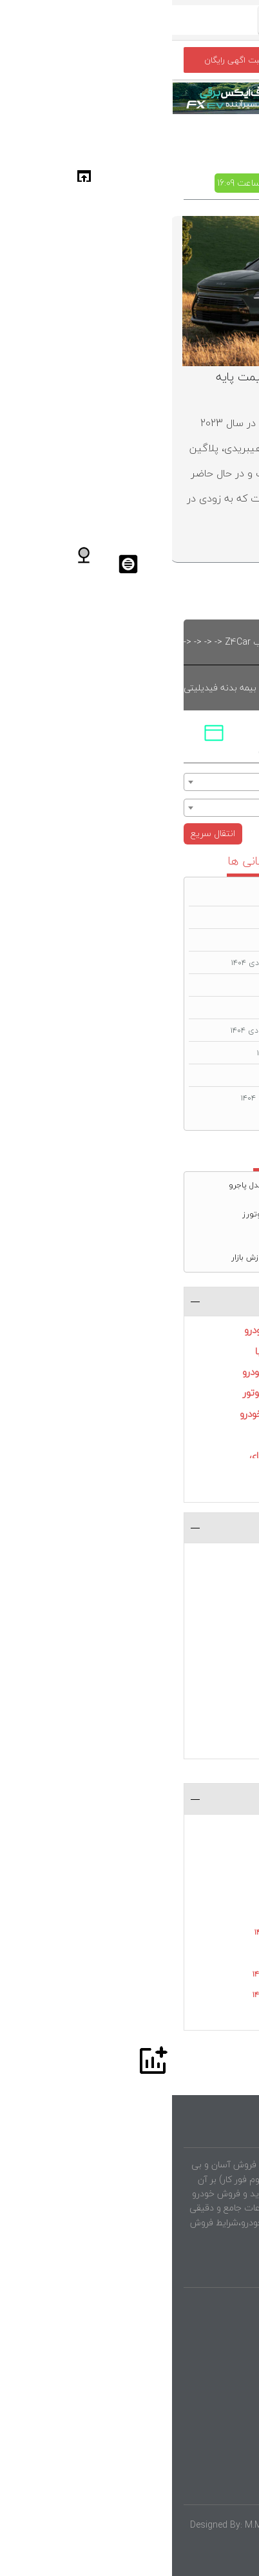 Image resolution: width=259 pixels, height=2576 pixels. What do you see at coordinates (214, 733) in the screenshot?
I see `open web browser` at bounding box center [214, 733].